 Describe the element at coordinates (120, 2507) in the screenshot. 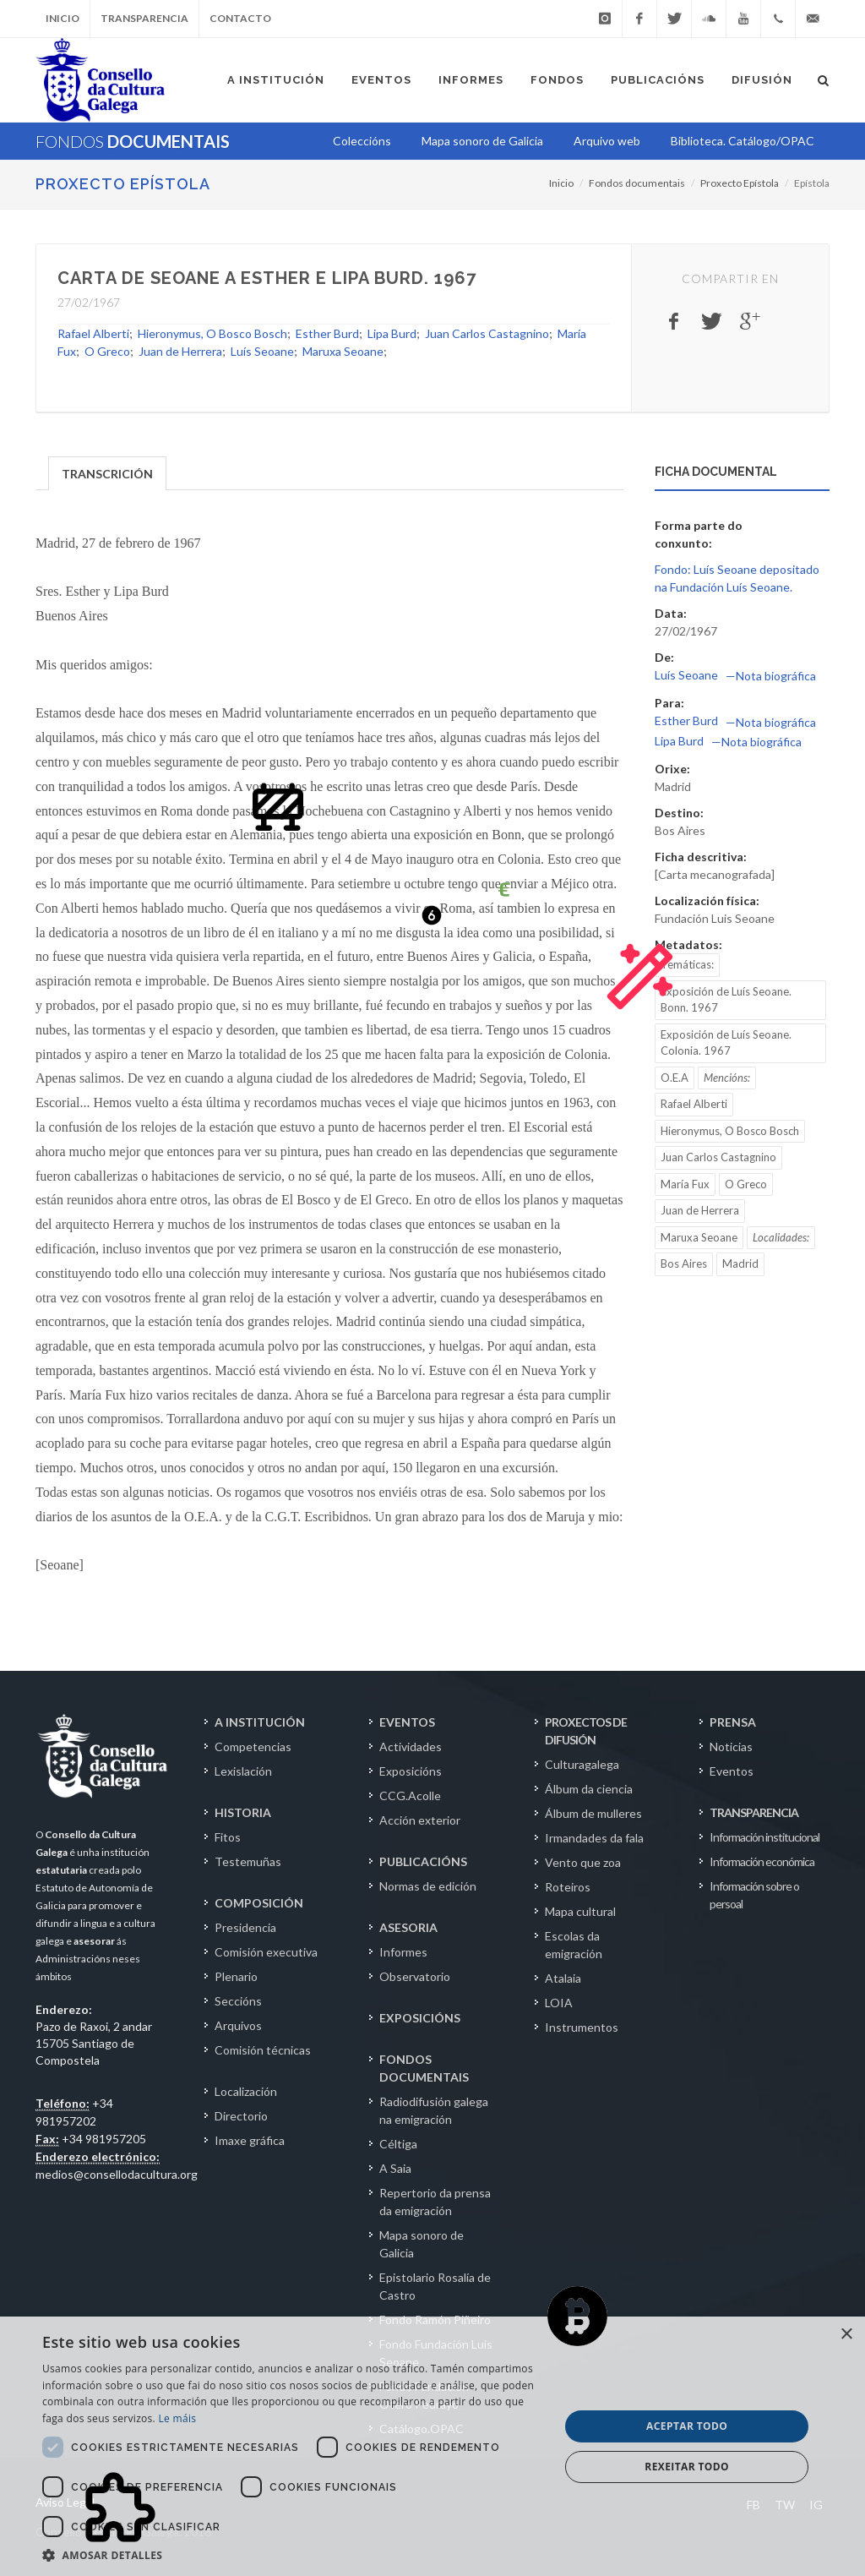

I see `access plugins or extensions` at that location.